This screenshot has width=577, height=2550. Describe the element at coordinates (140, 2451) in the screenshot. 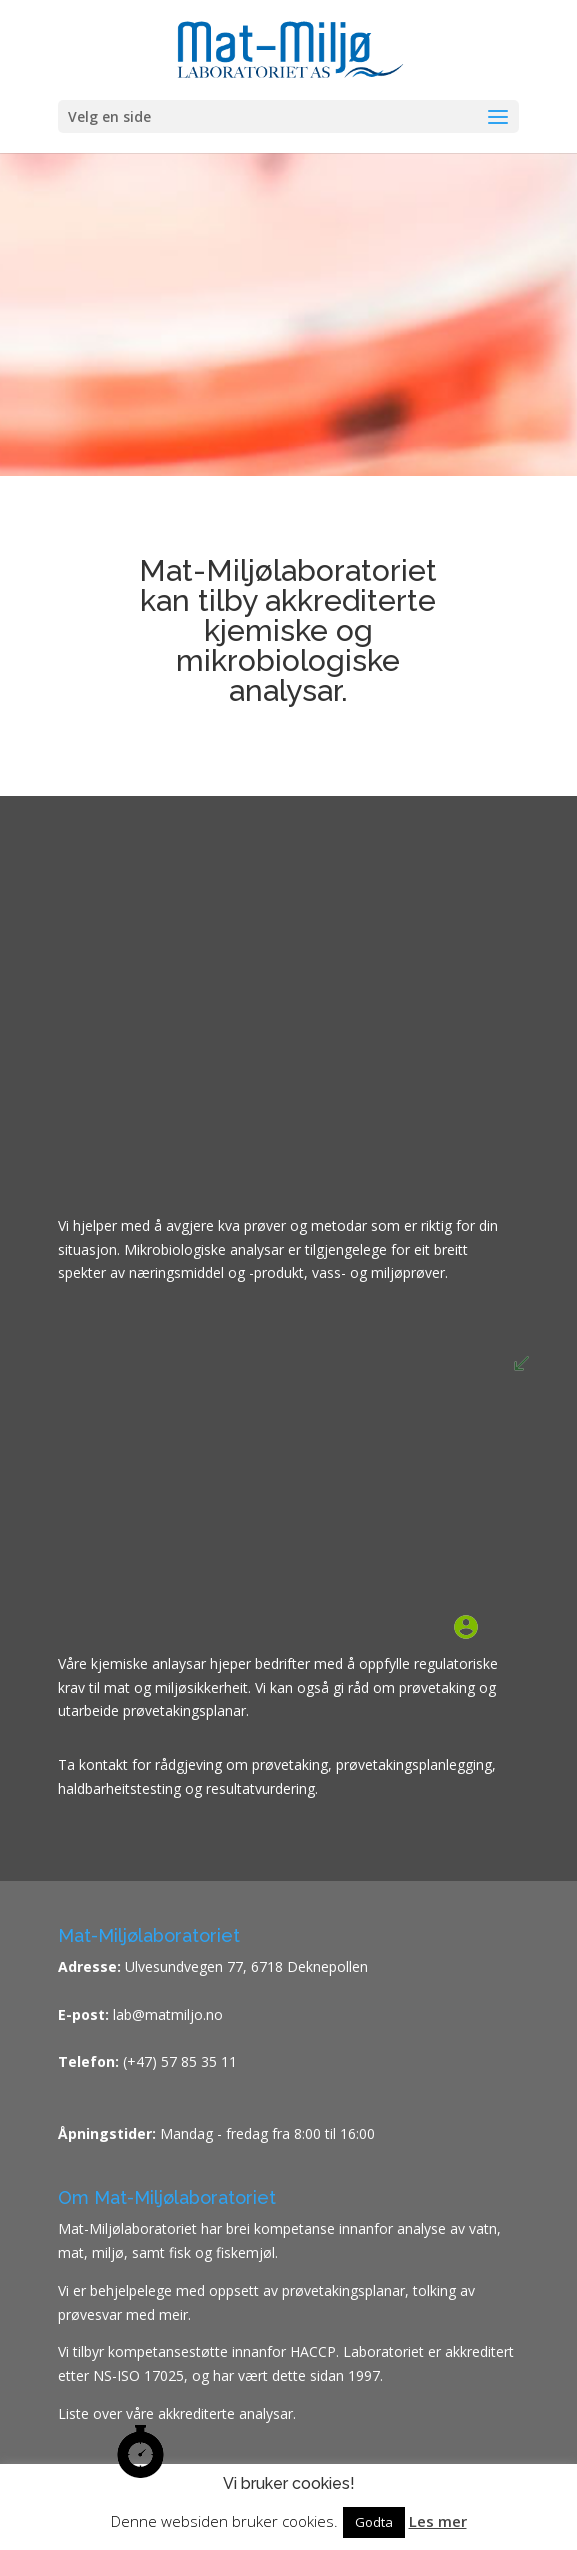

I see `Fastly CDN service logo` at that location.